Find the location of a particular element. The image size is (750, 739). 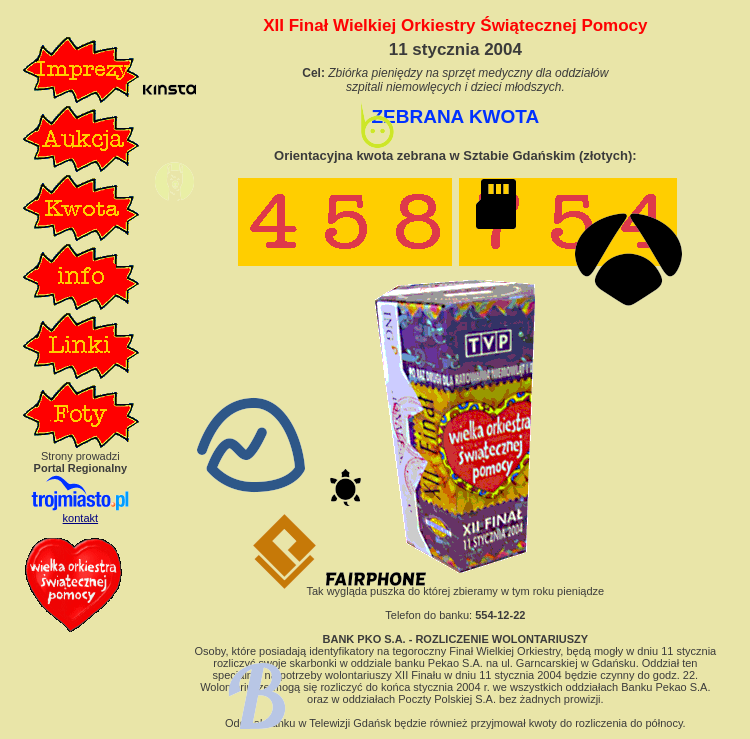

Fairphone company logo is located at coordinates (376, 579).